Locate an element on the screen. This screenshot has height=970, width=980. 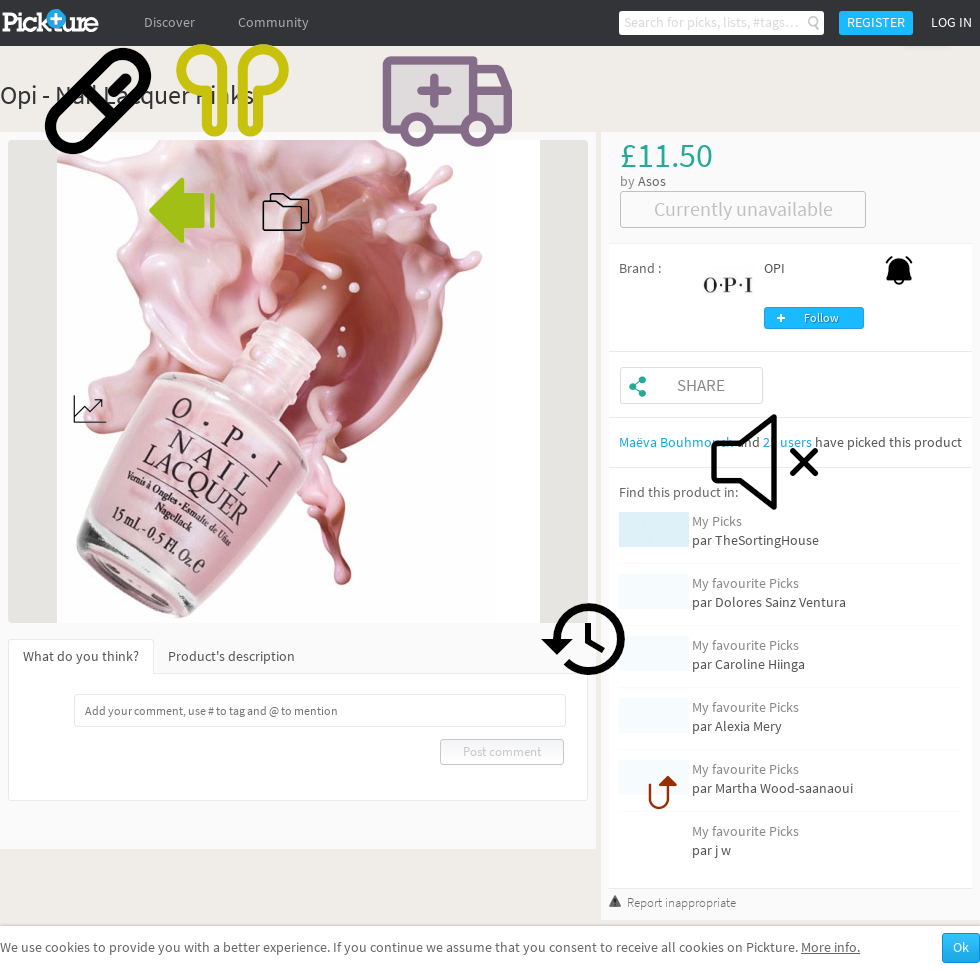
mute audio or sound is located at coordinates (759, 462).